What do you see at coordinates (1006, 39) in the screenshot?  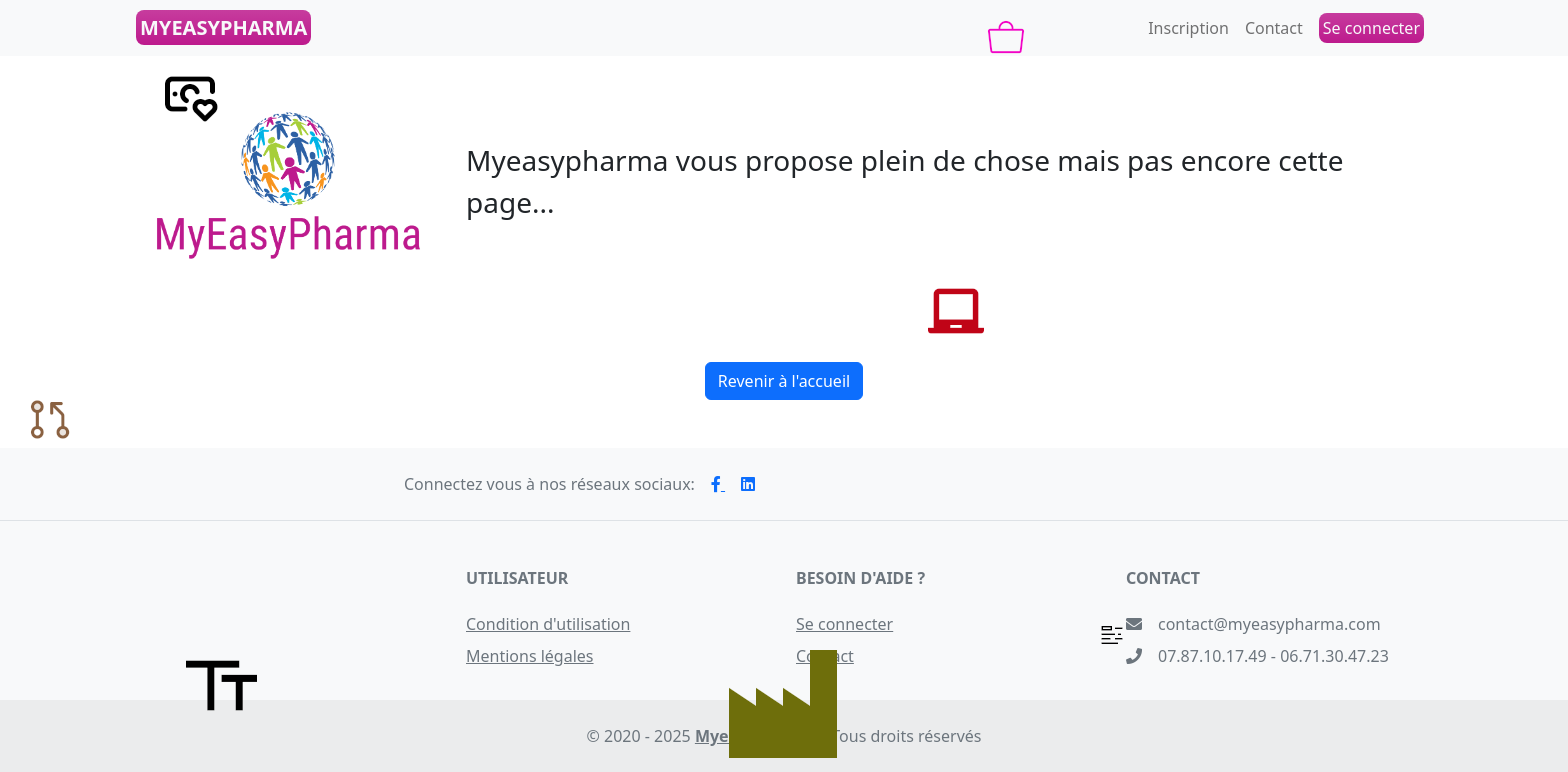 I see `view your shopping bag` at bounding box center [1006, 39].